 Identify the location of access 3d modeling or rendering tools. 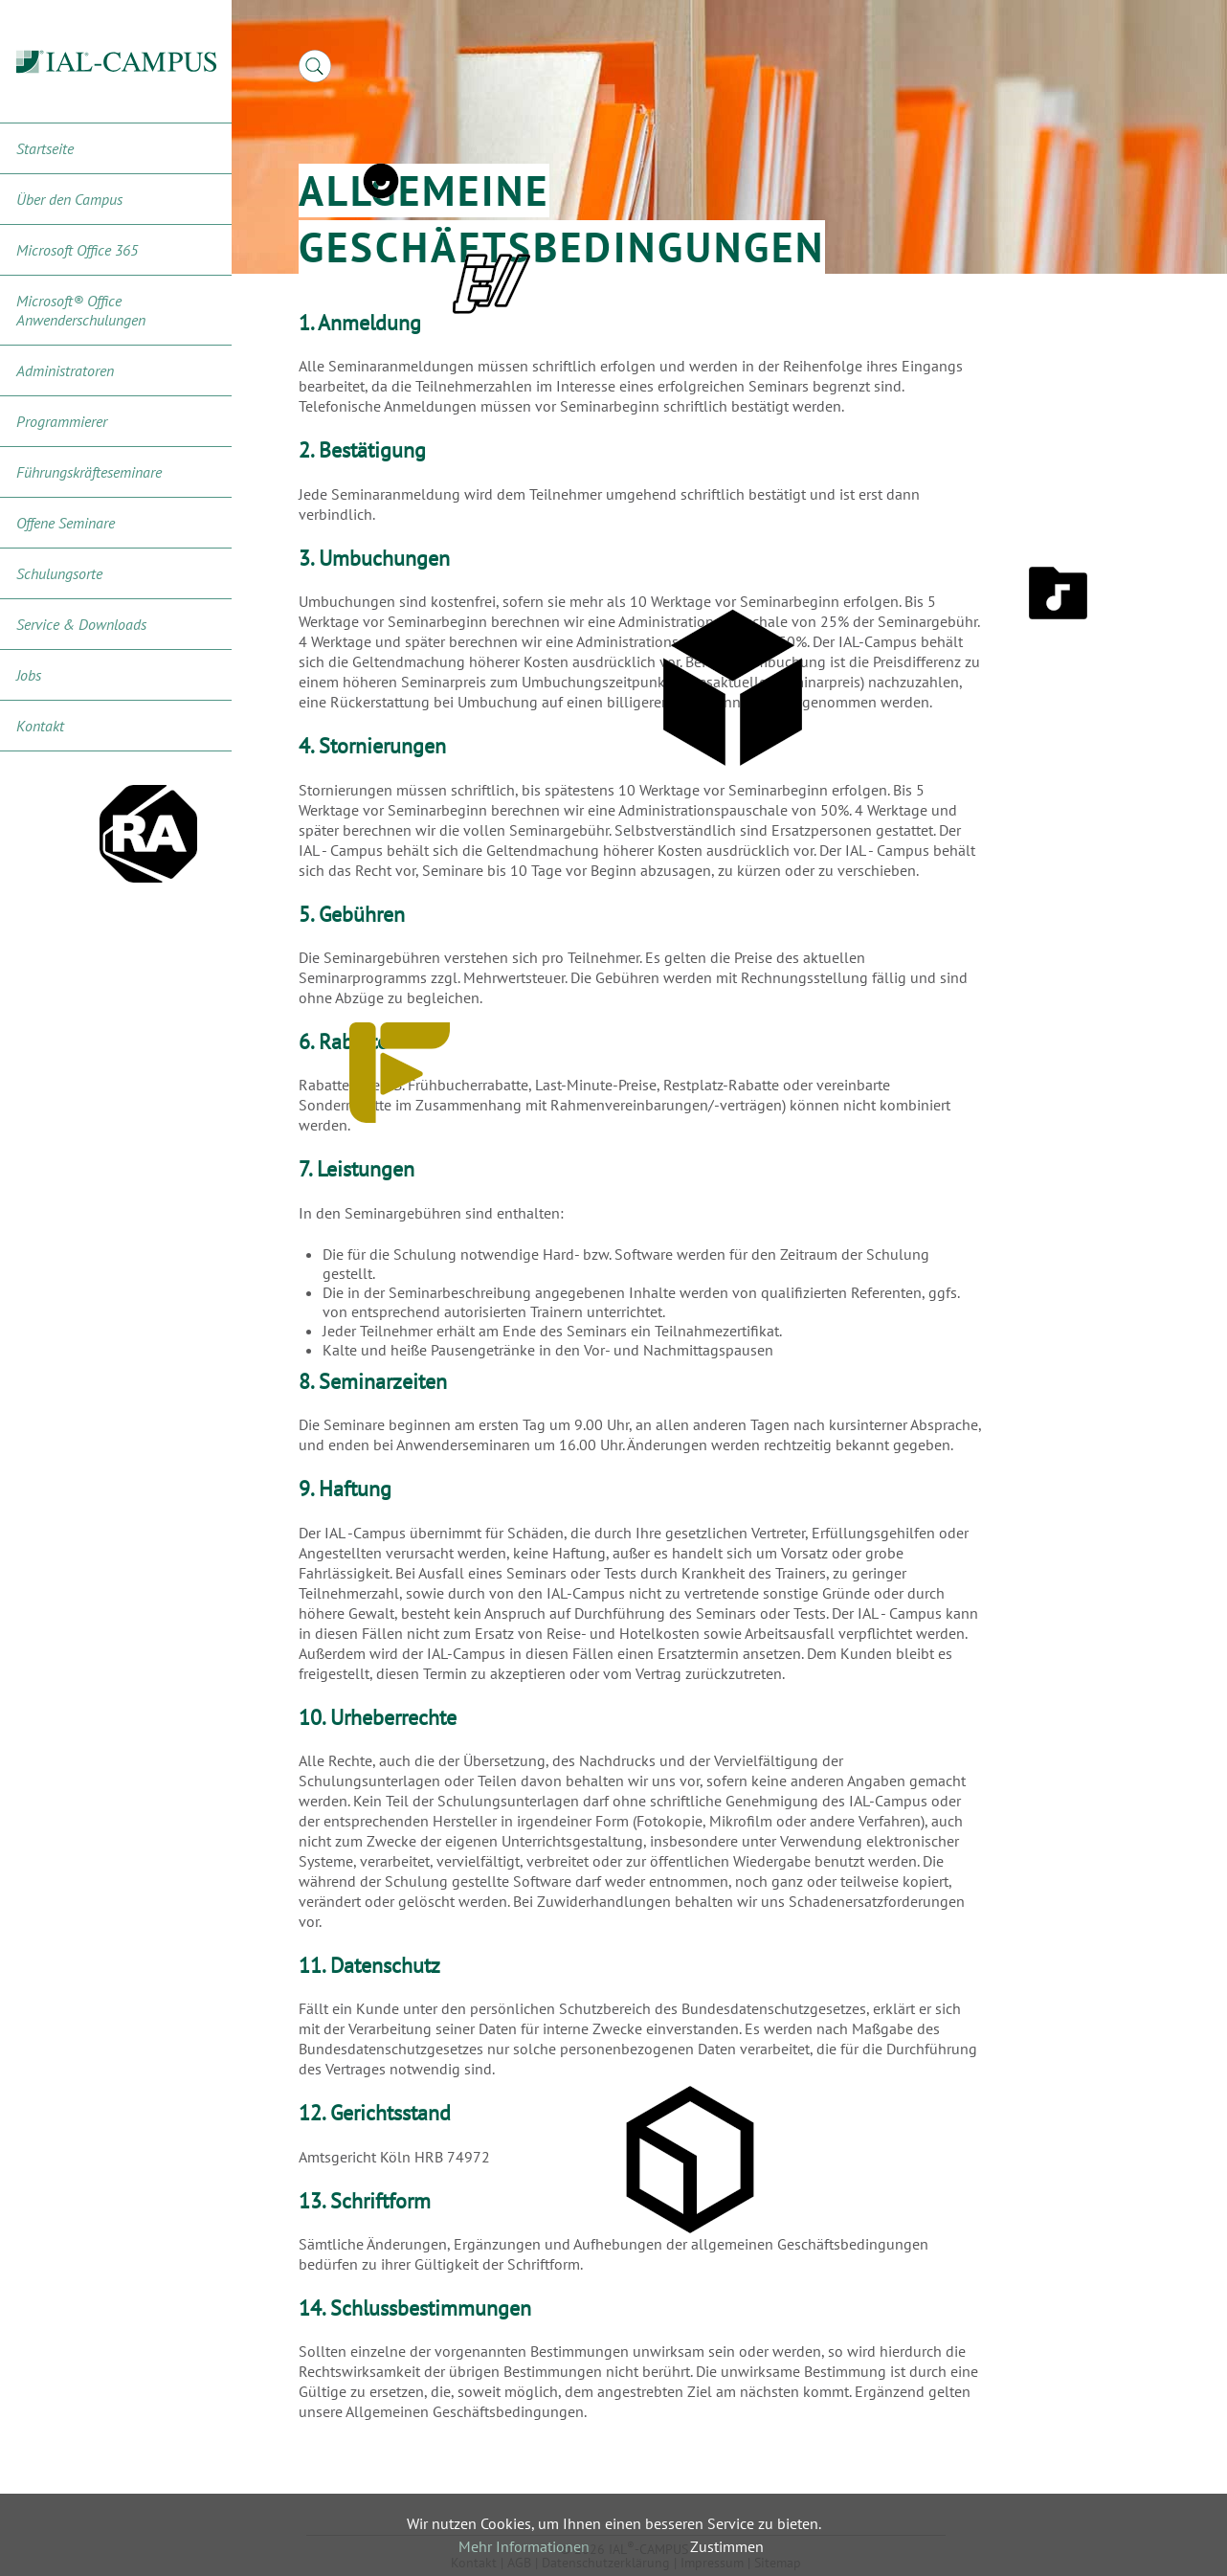
(732, 689).